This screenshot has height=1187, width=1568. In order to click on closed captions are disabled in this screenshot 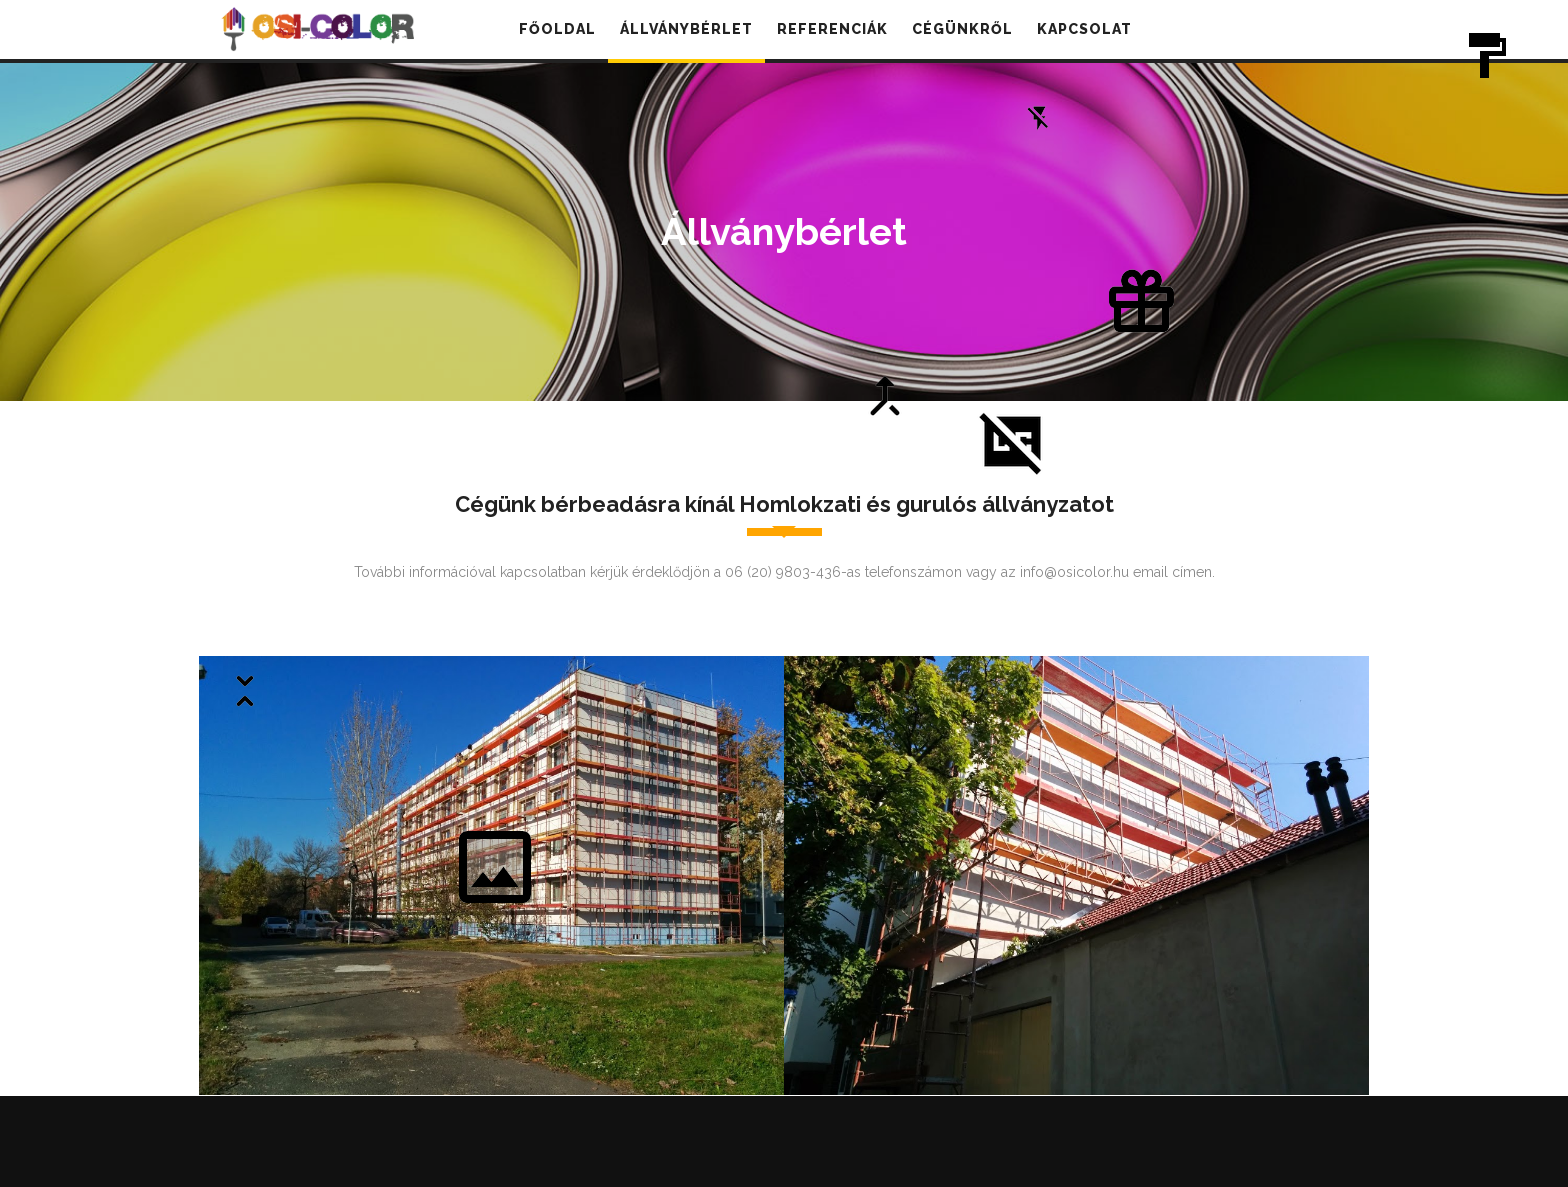, I will do `click(1012, 441)`.